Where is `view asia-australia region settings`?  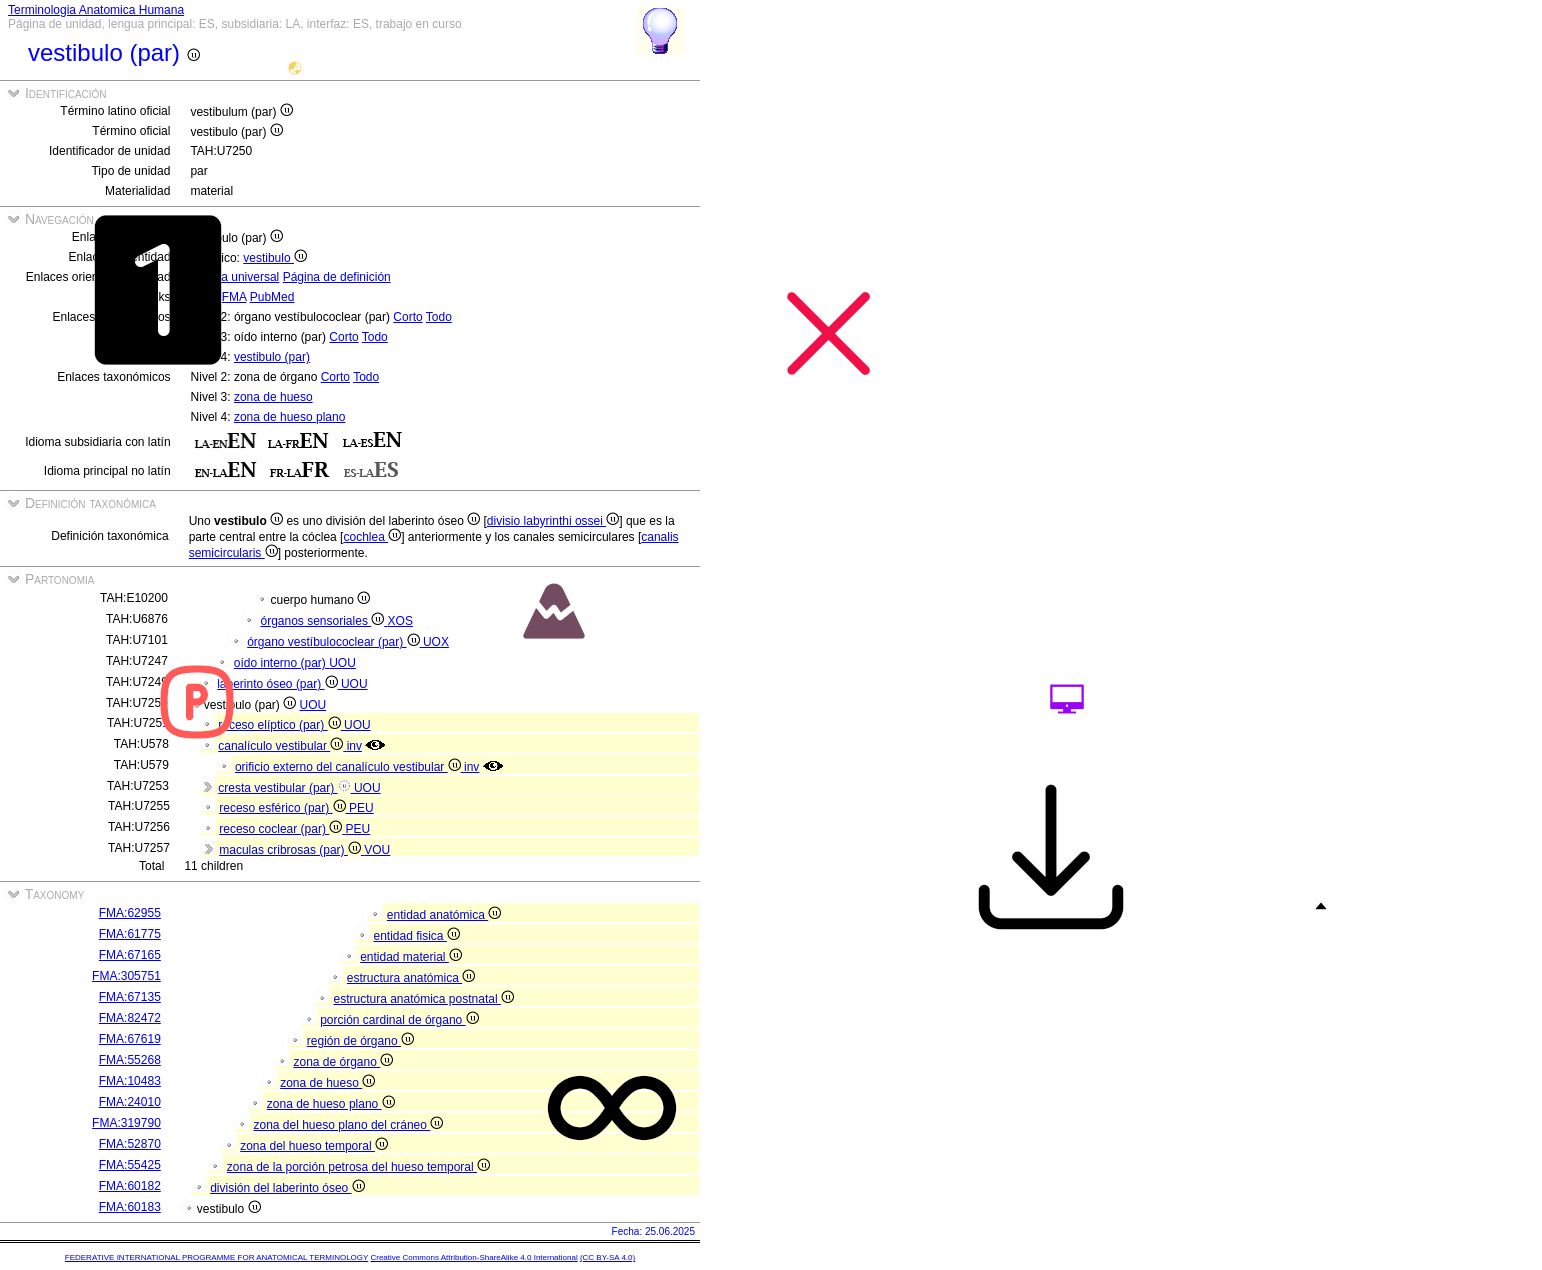
view asia-australia region settings is located at coordinates (295, 68).